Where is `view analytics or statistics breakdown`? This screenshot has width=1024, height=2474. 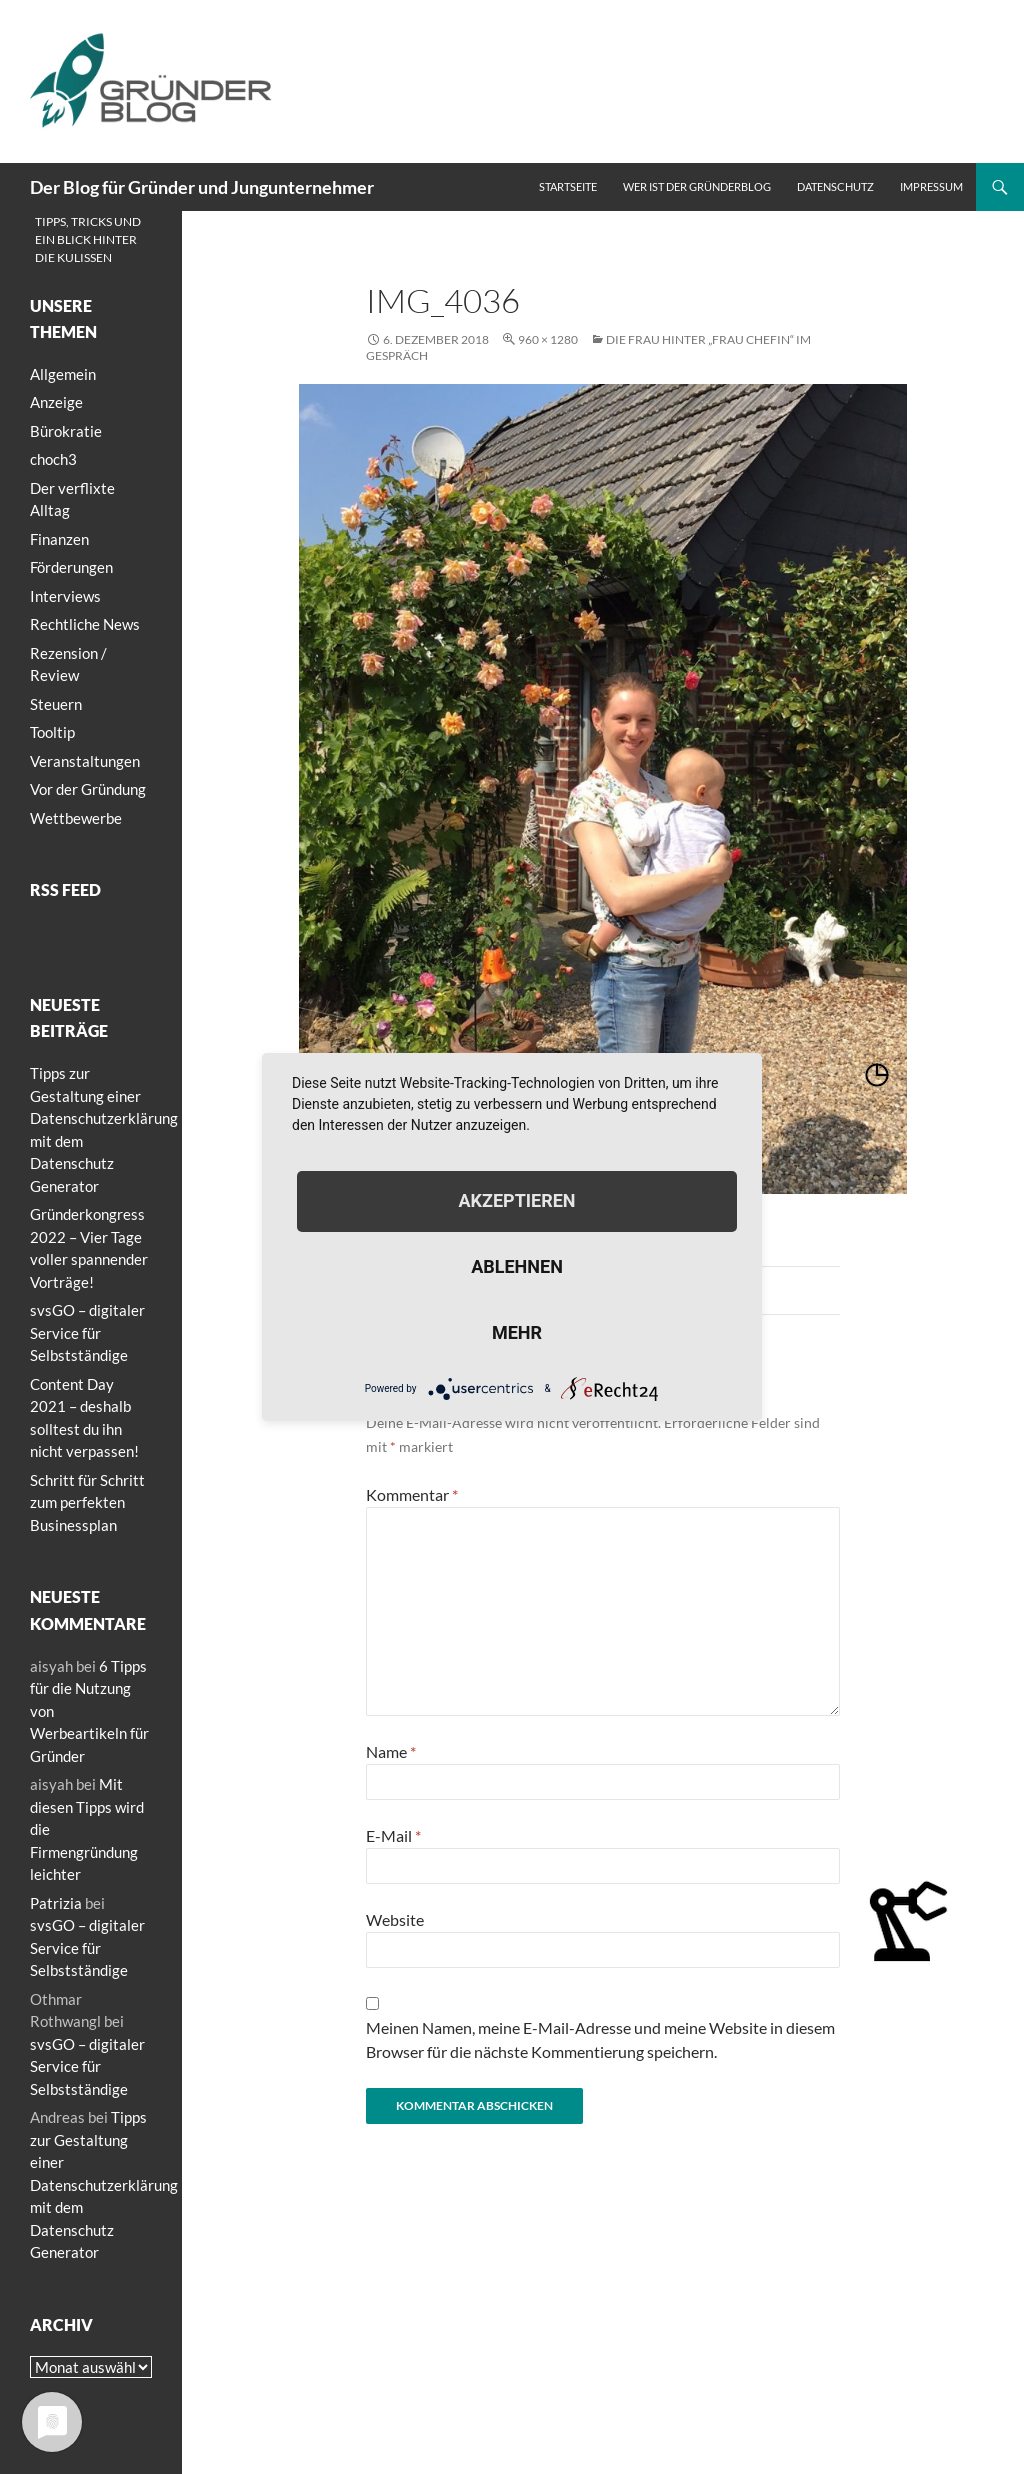
view analytics or statistics breakdown is located at coordinates (877, 1075).